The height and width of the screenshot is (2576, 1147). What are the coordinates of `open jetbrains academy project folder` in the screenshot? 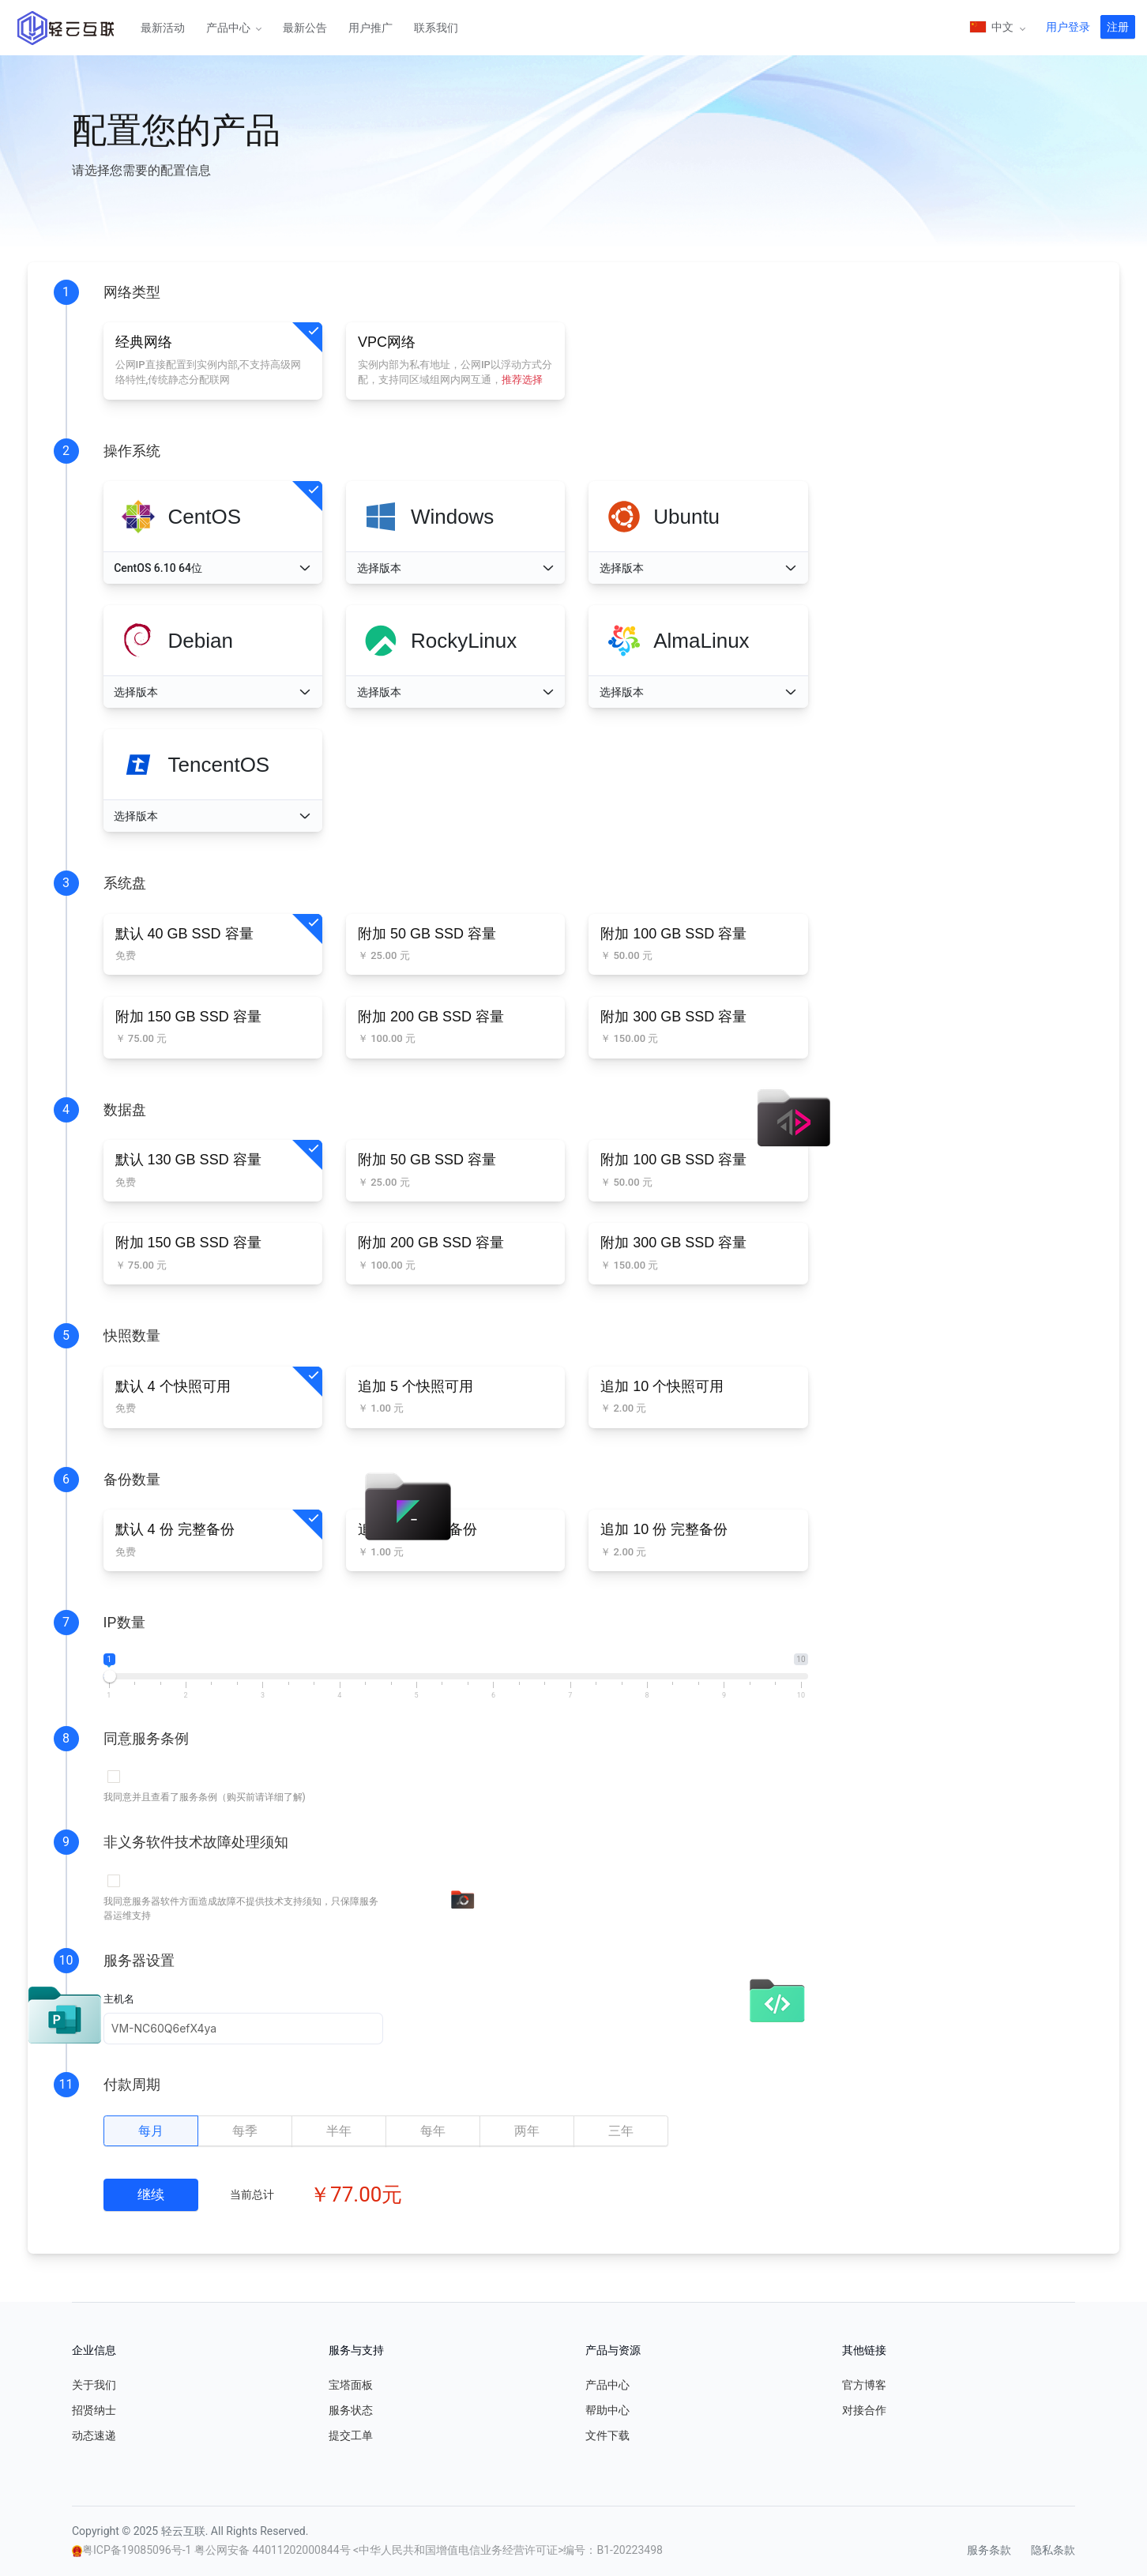 It's located at (408, 1509).